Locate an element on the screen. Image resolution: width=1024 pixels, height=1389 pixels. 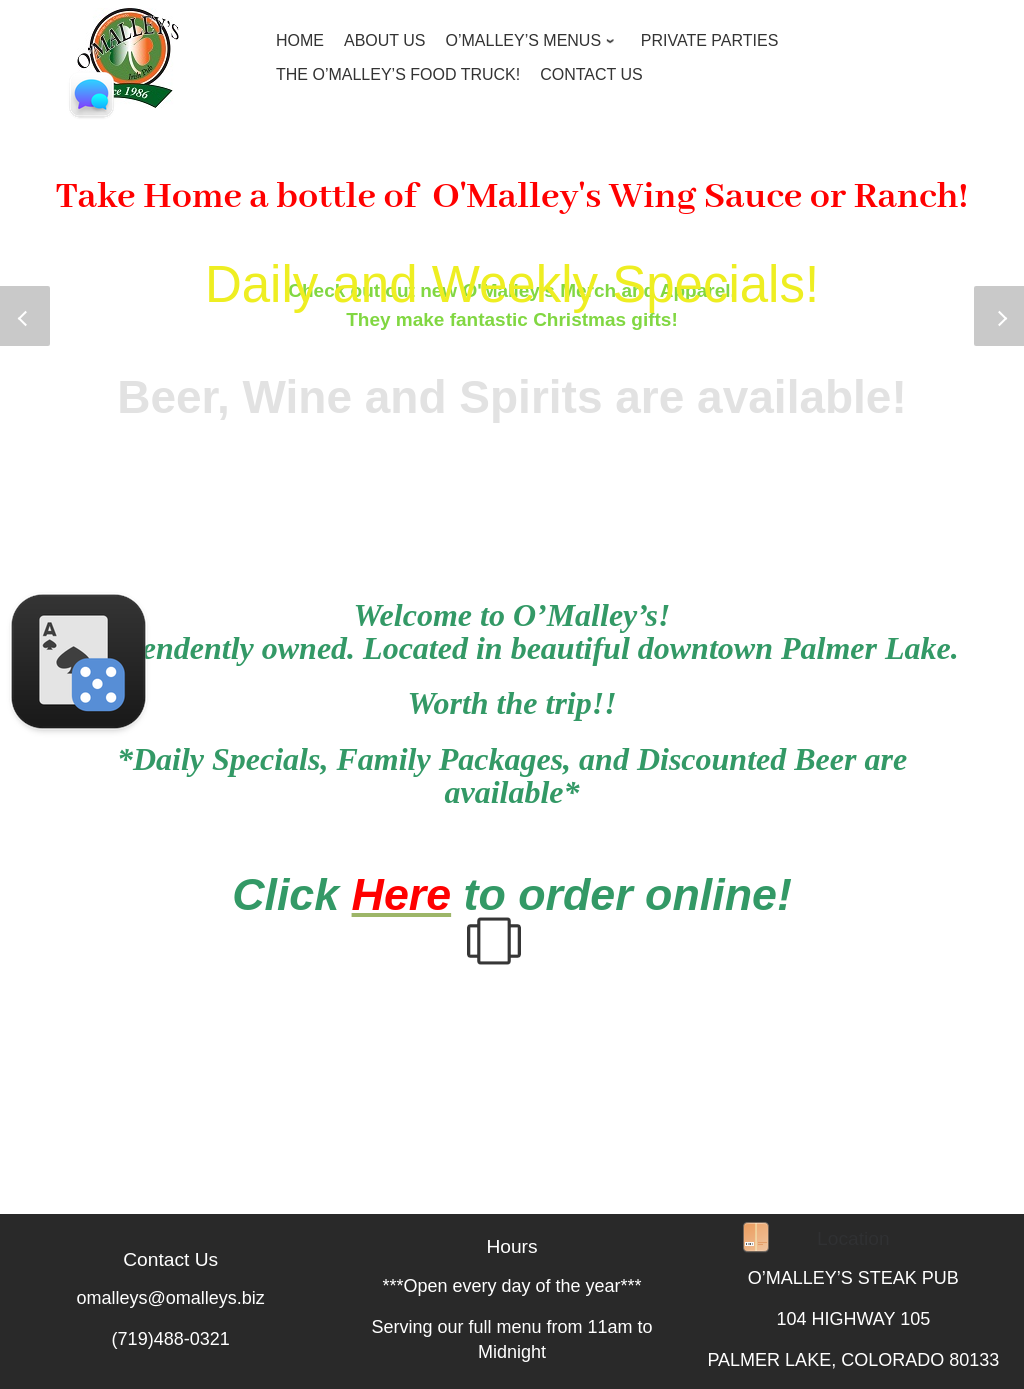
open notification preferences is located at coordinates (91, 94).